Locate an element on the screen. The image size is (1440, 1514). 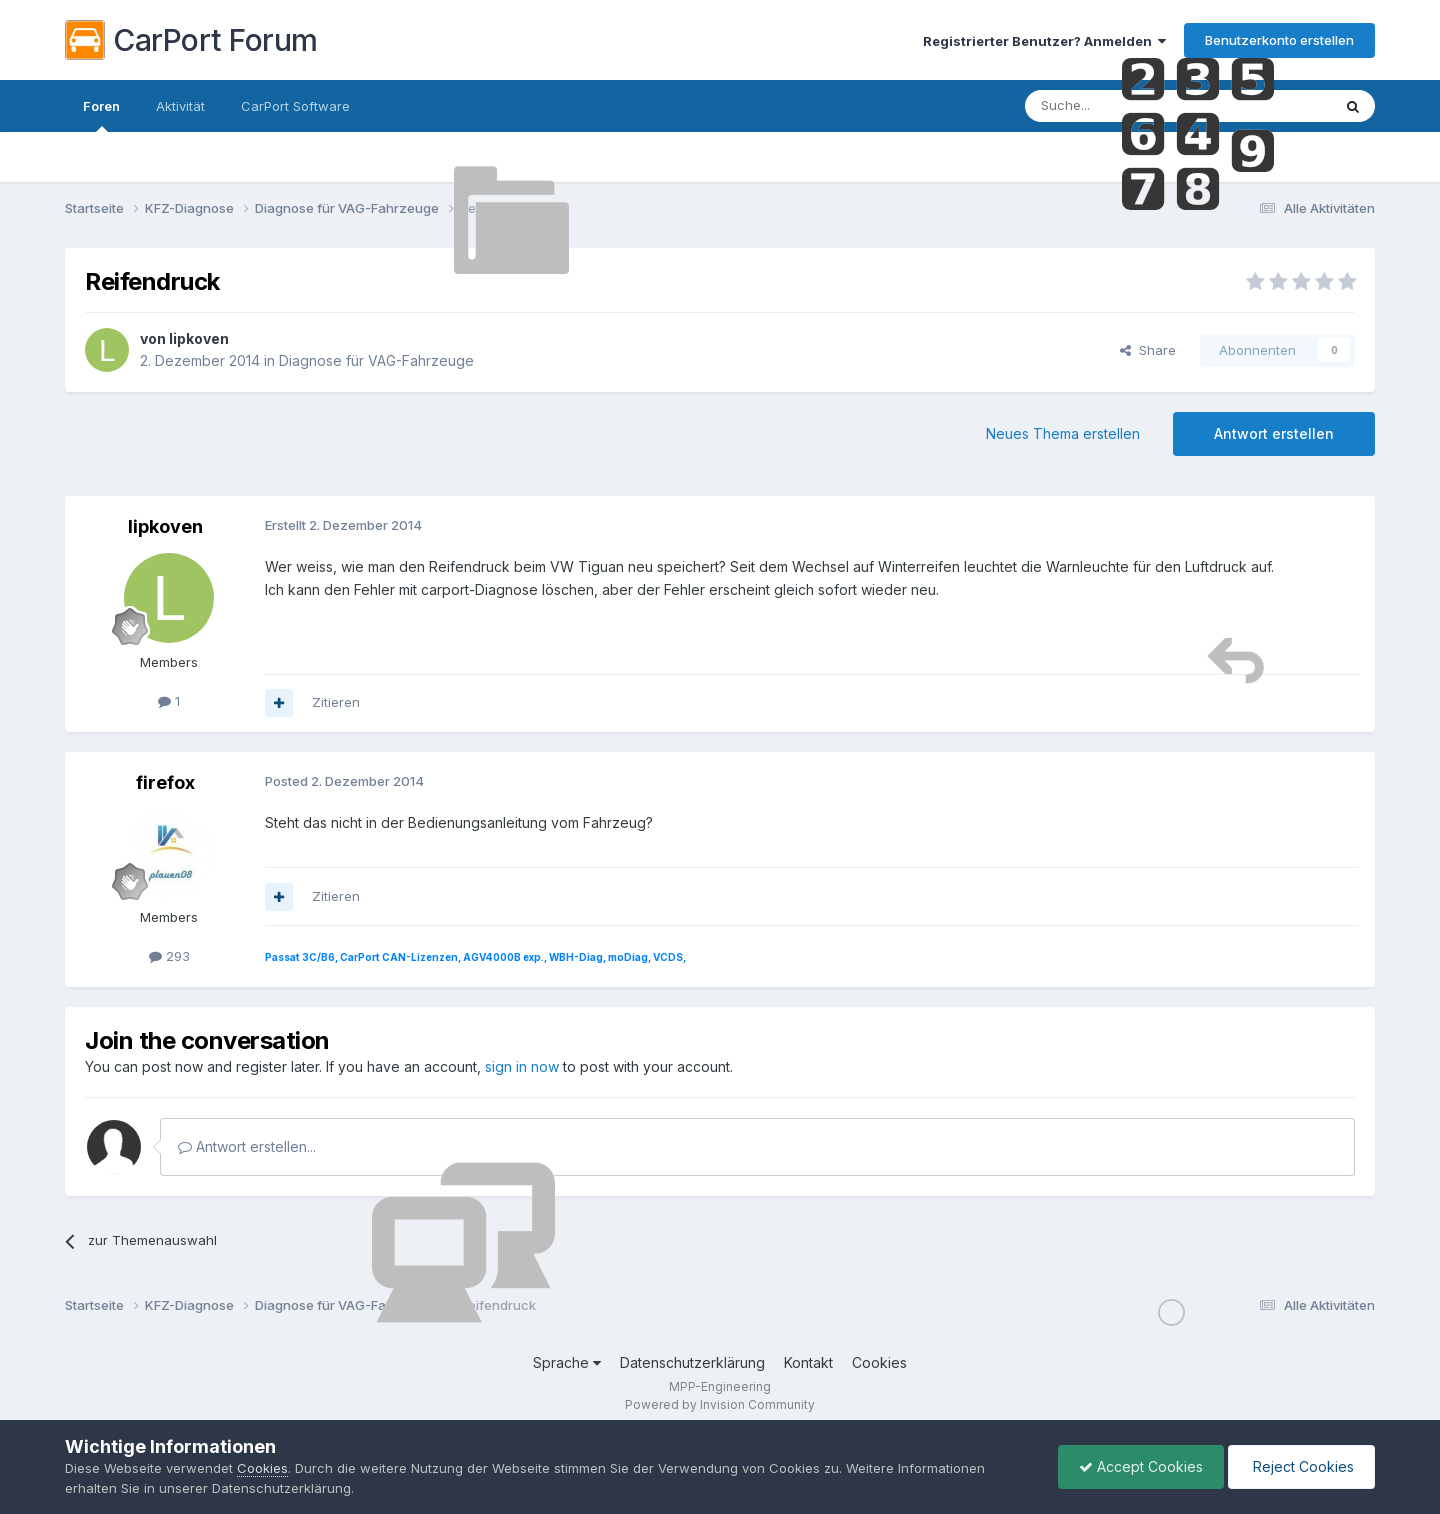
open folder or directory is located at coordinates (511, 216).